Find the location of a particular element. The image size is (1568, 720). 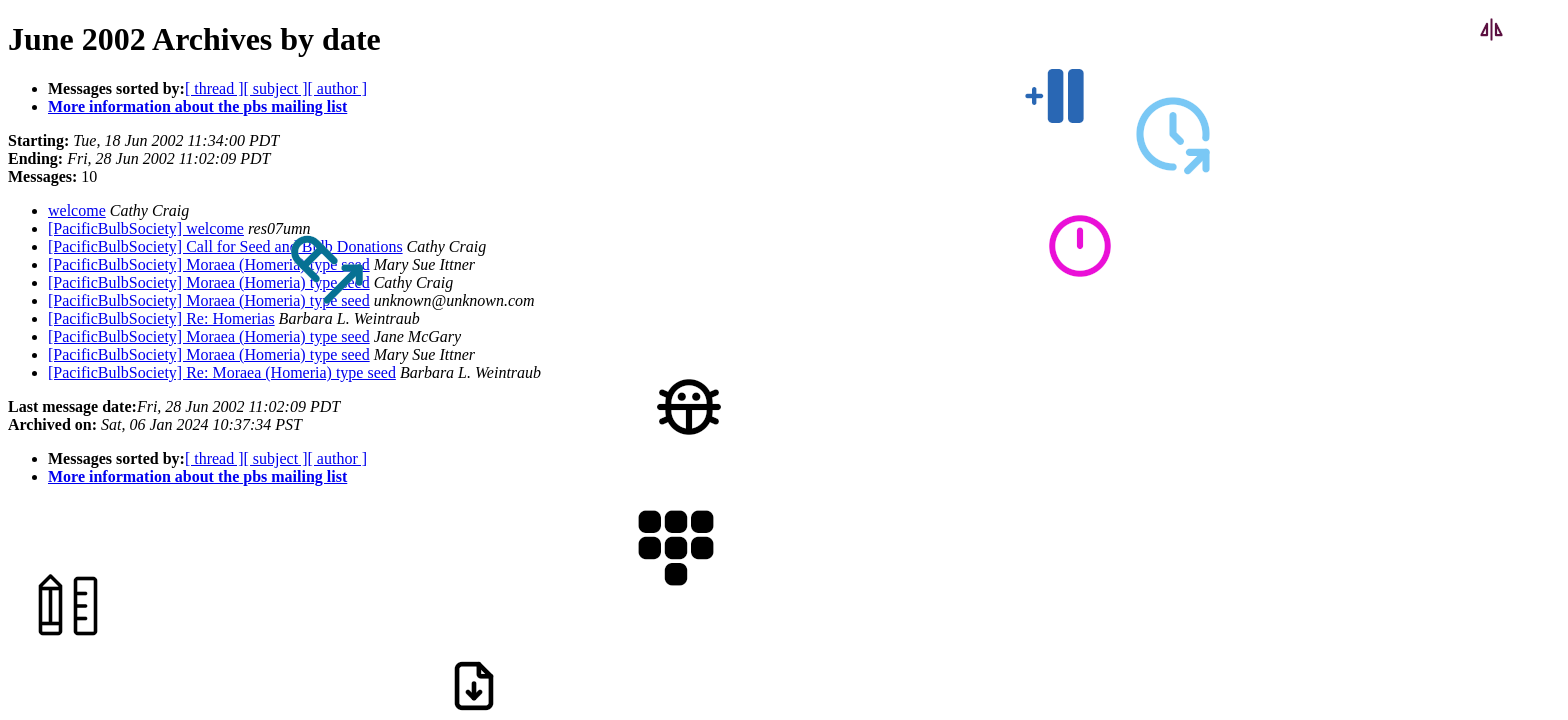

view current time or check the clock is located at coordinates (1080, 246).